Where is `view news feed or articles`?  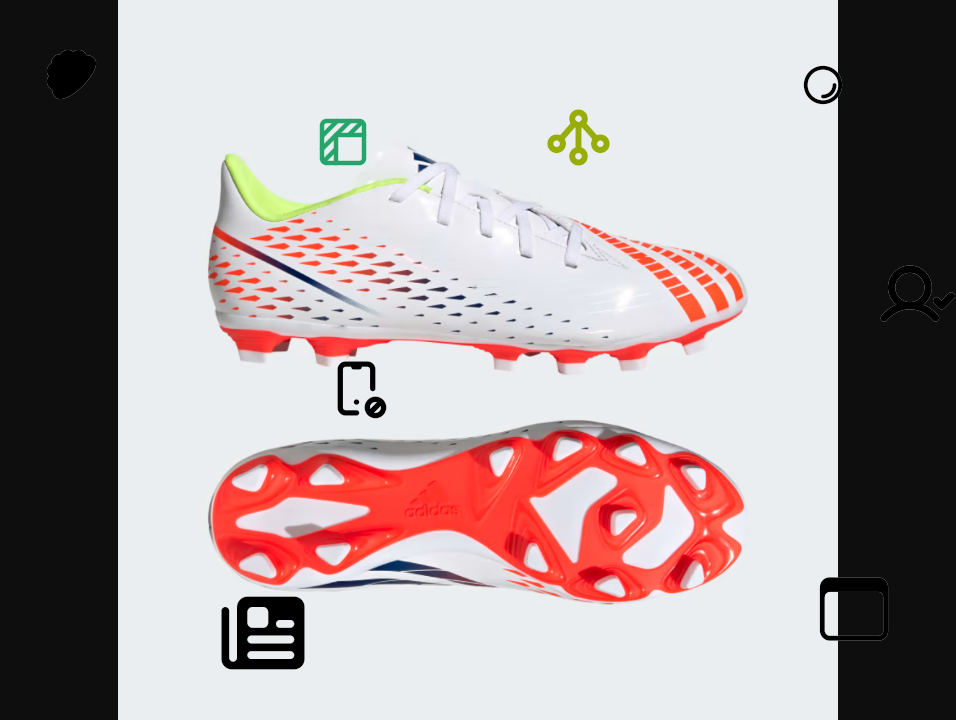 view news feed or articles is located at coordinates (263, 633).